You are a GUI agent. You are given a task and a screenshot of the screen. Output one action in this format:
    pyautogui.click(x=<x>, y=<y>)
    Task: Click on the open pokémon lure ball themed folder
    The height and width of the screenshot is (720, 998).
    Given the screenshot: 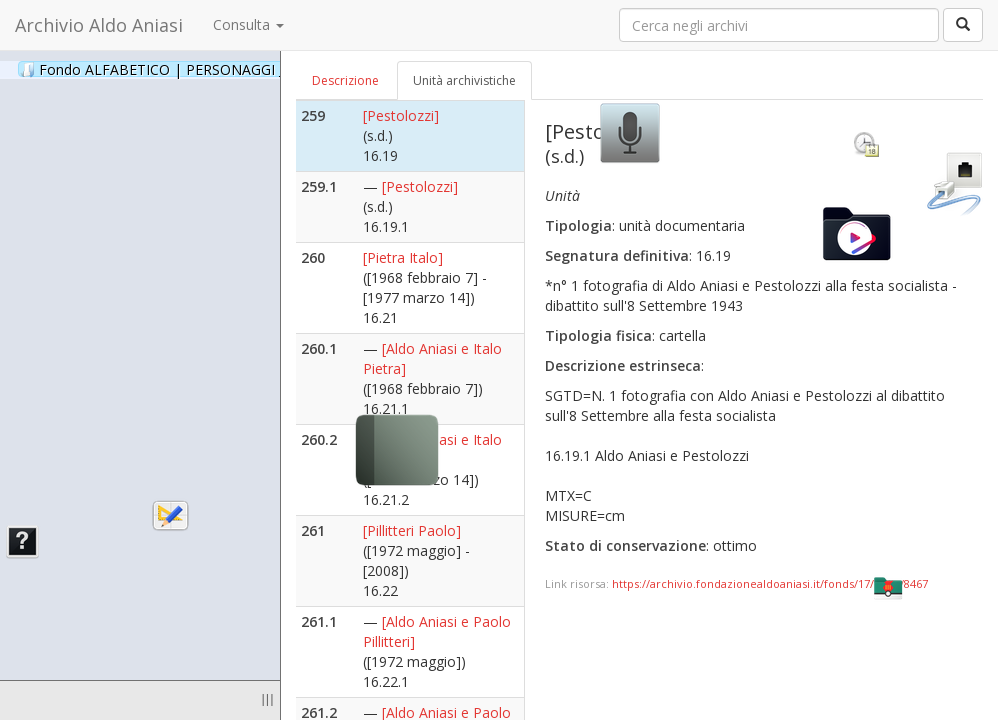 What is the action you would take?
    pyautogui.click(x=888, y=589)
    